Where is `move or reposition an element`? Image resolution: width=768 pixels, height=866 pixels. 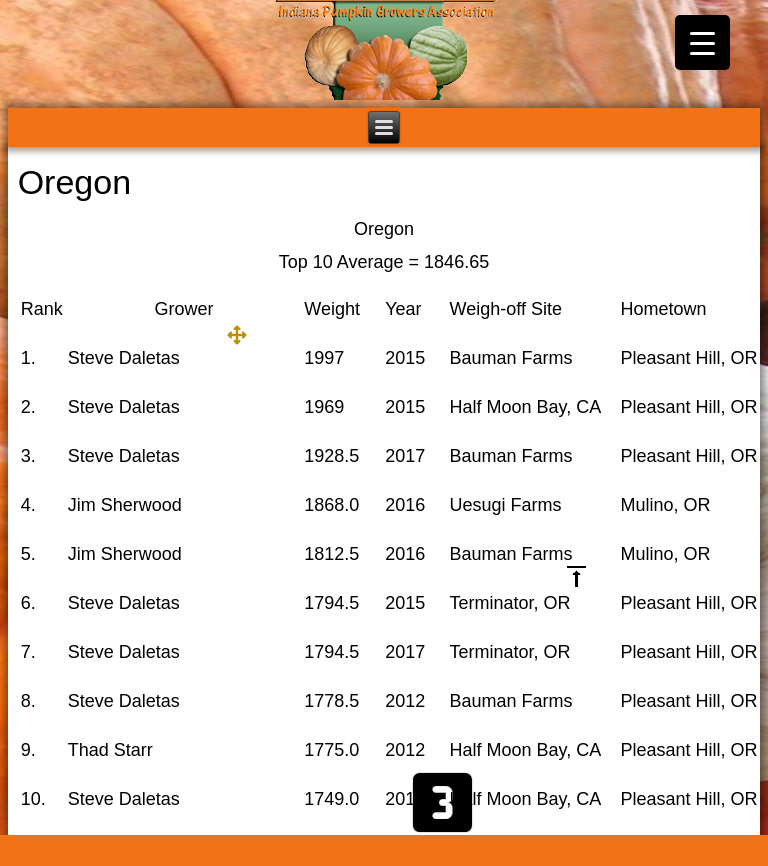 move or reposition an element is located at coordinates (237, 335).